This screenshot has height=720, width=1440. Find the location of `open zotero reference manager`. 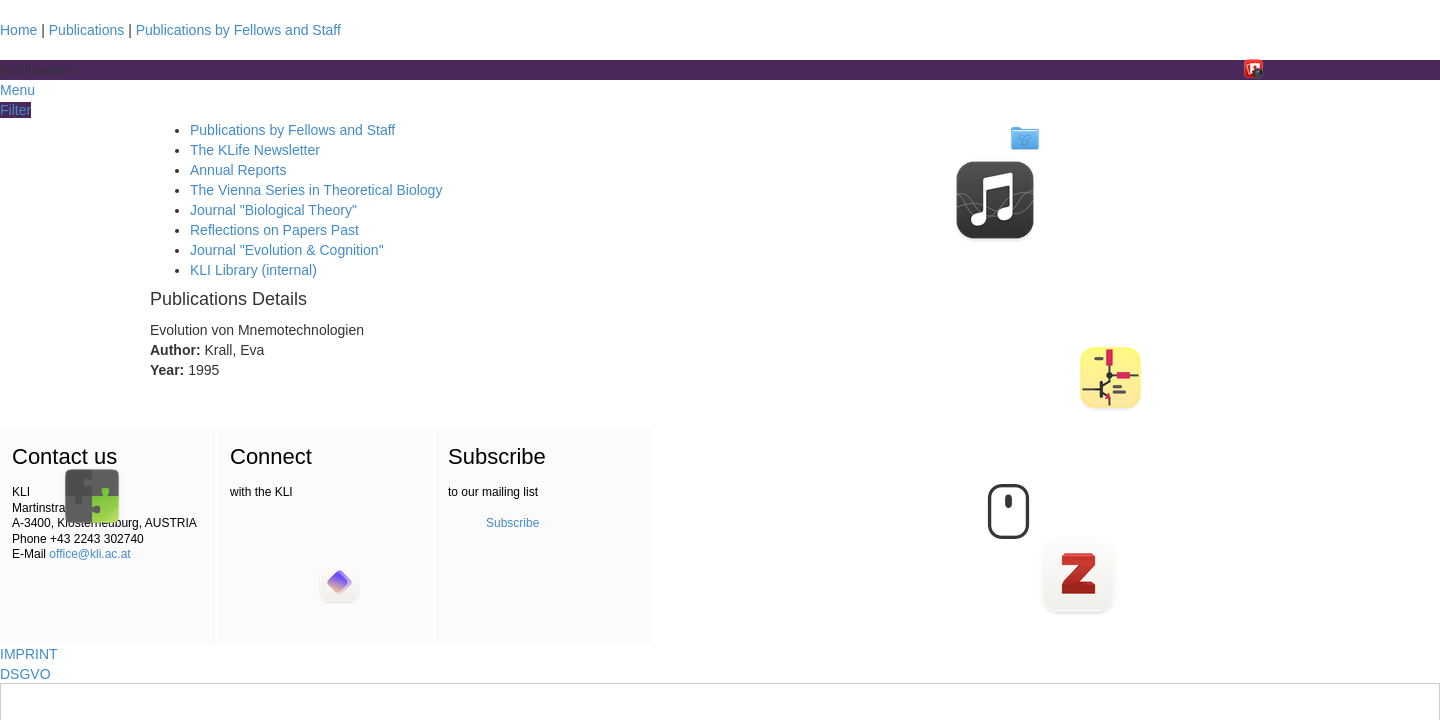

open zotero reference manager is located at coordinates (1078, 575).